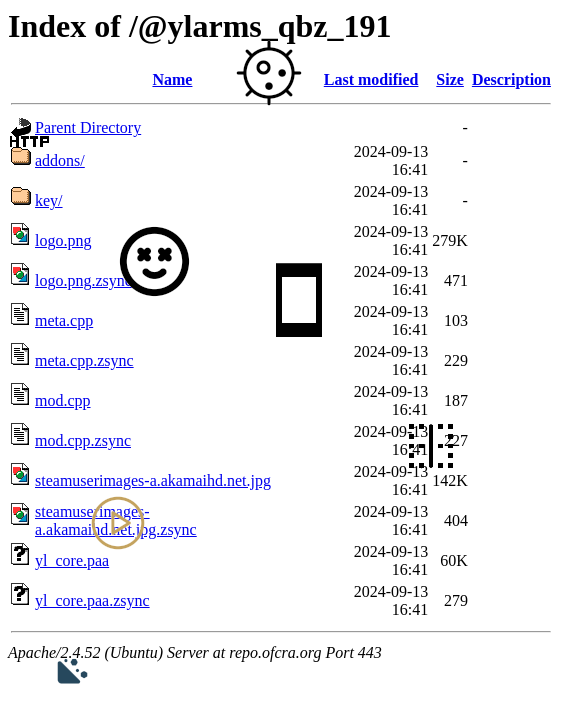  I want to click on indicates a web link or URL, so click(29, 141).